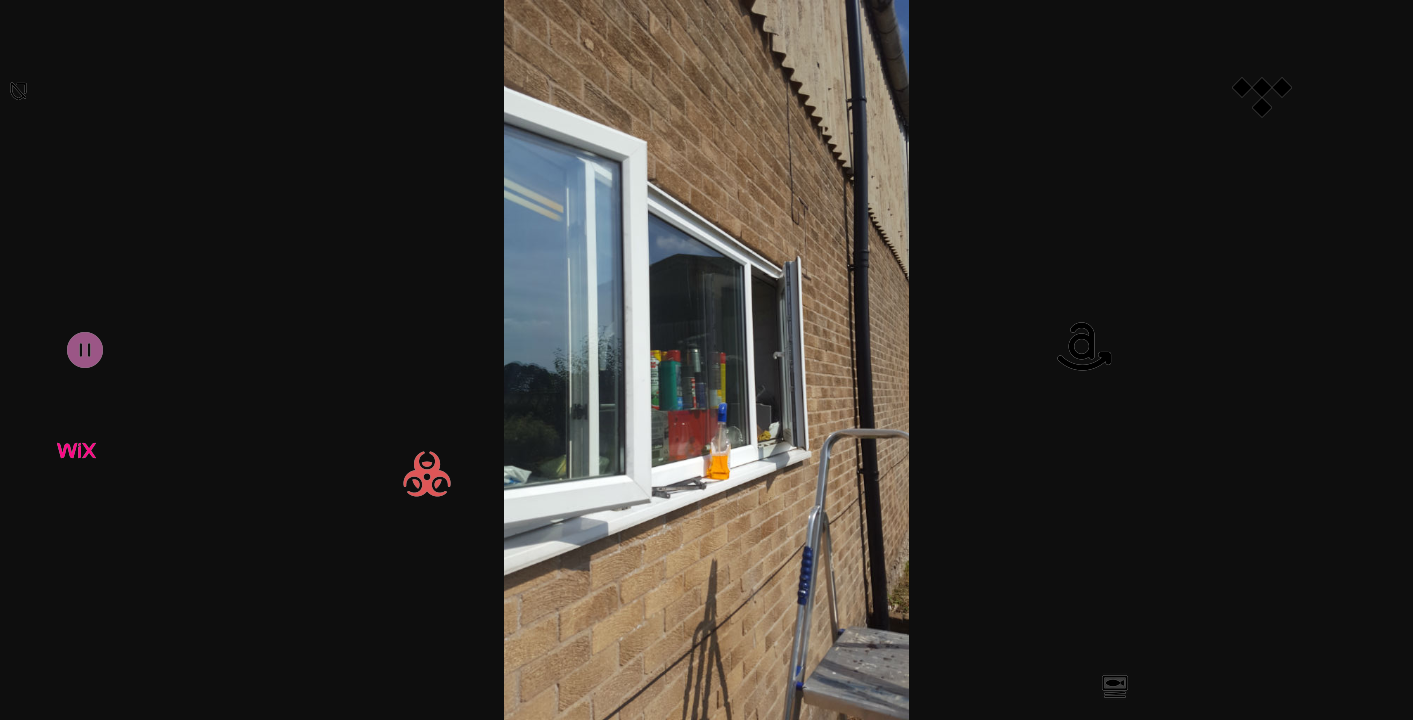  Describe the element at coordinates (427, 474) in the screenshot. I see `indicates hazardous or dangerous content` at that location.